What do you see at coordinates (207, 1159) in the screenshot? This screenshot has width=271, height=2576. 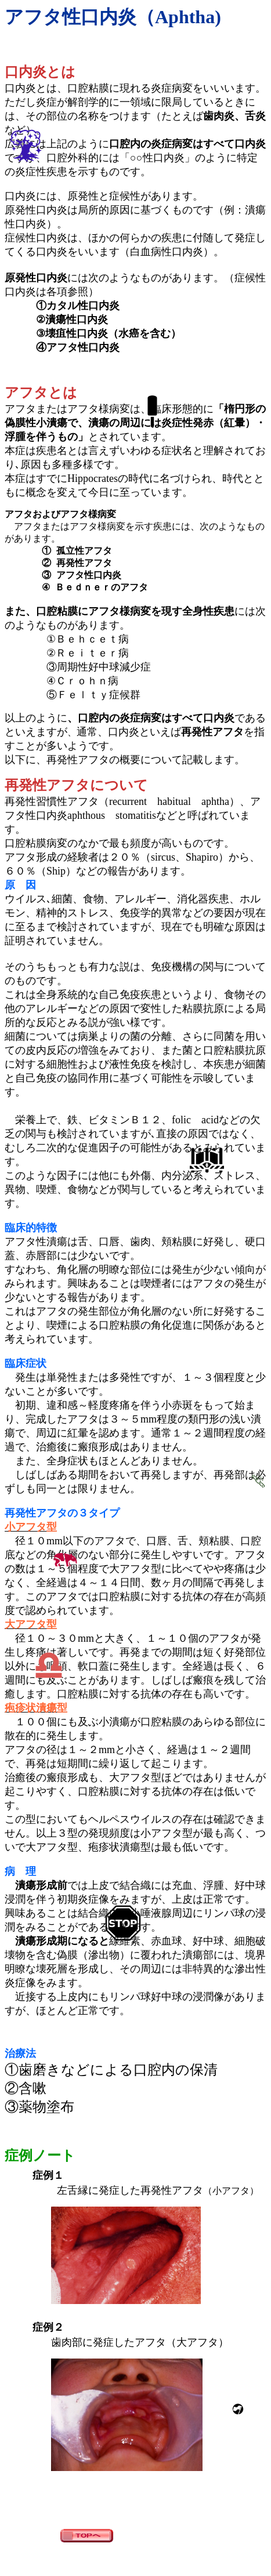 I see `select dwarf king character or class` at bounding box center [207, 1159].